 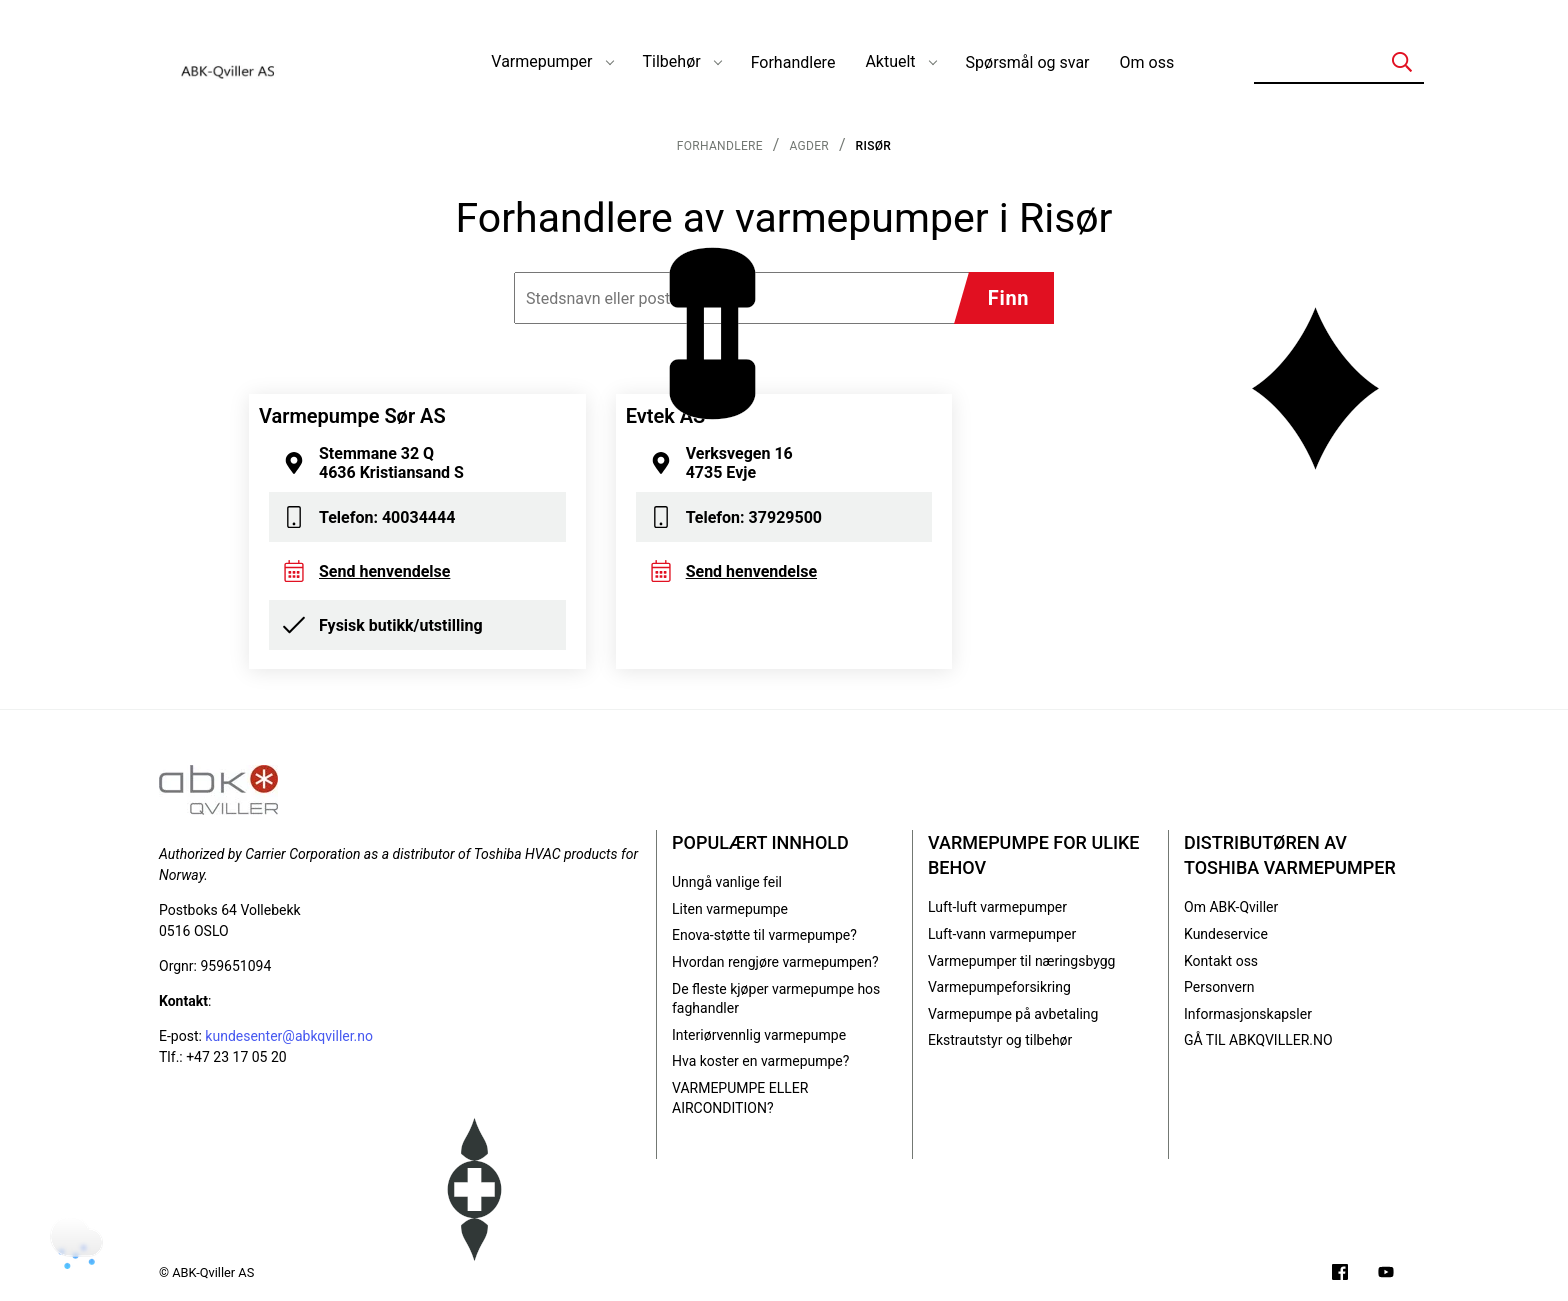 I want to click on indicates freezing rain weather conditions, so click(x=76, y=1242).